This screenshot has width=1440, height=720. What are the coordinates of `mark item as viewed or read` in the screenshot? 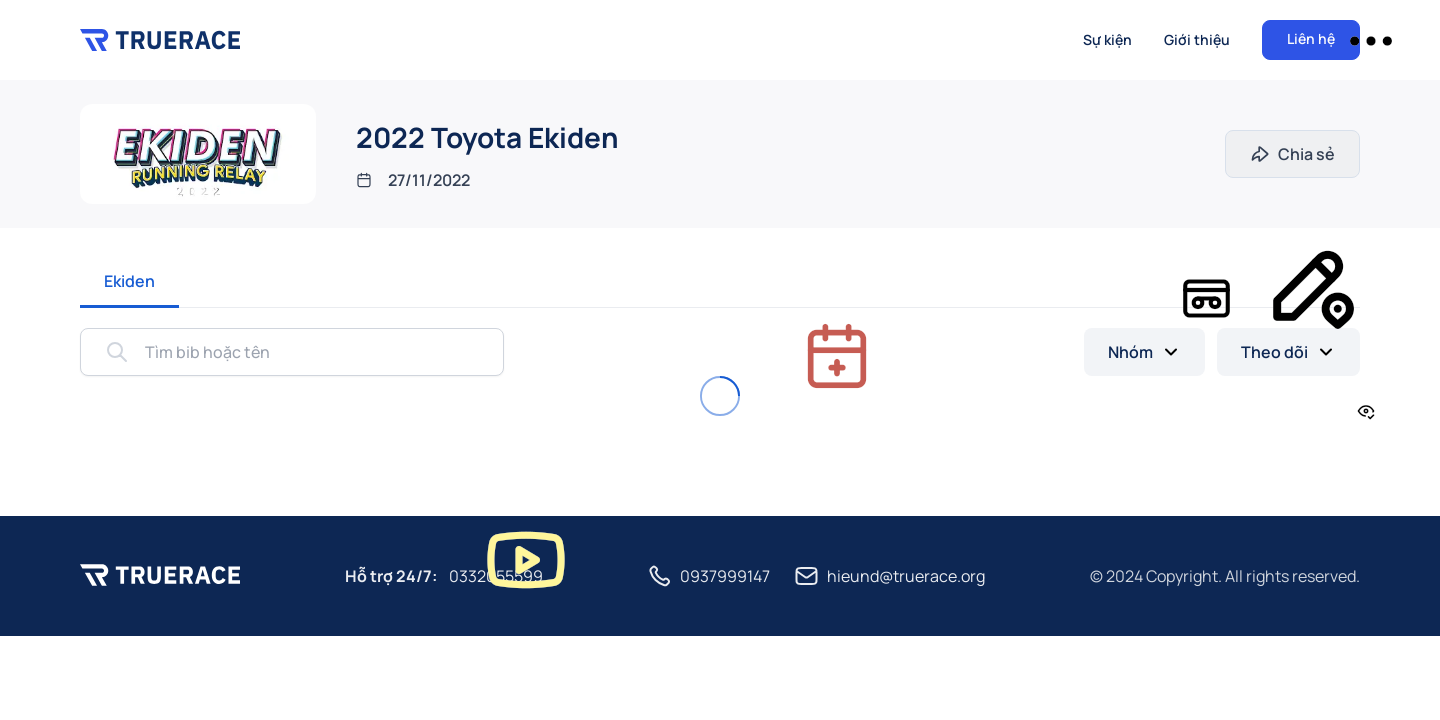 It's located at (1366, 411).